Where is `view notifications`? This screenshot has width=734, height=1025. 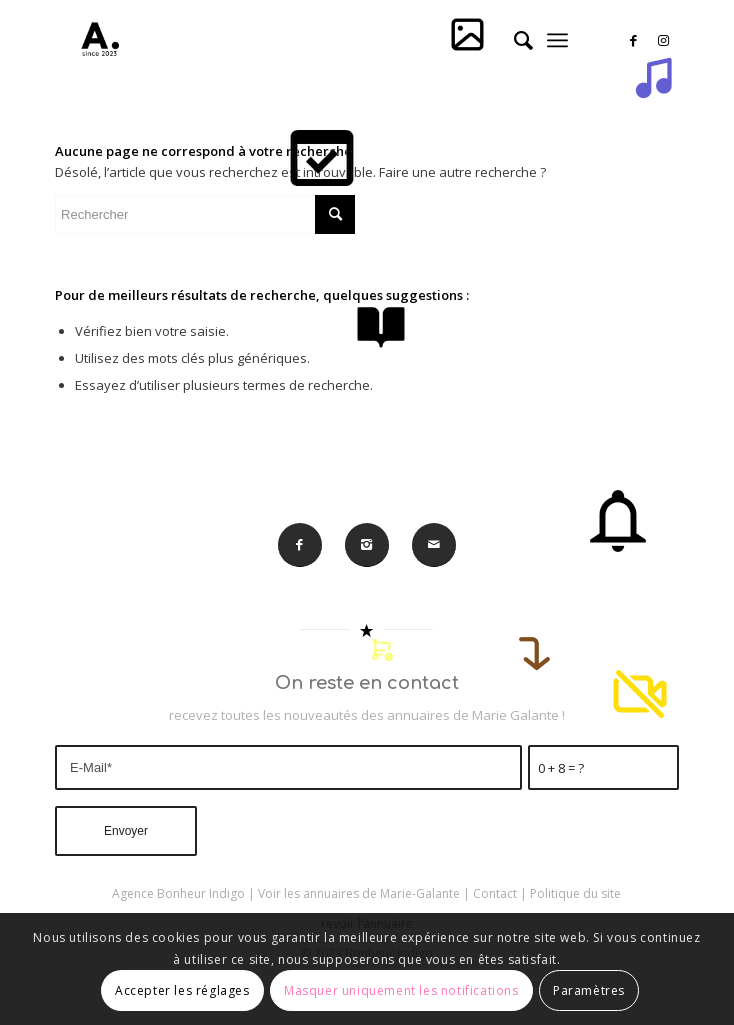
view notifications is located at coordinates (618, 521).